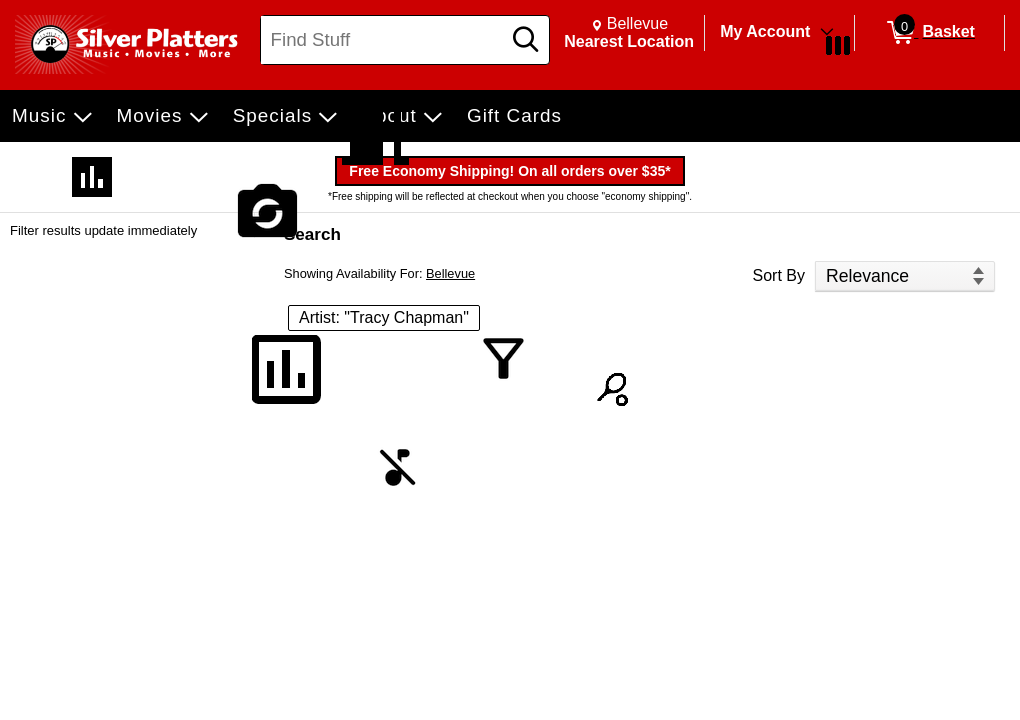  What do you see at coordinates (612, 389) in the screenshot?
I see `access tennis or racket sports features` at bounding box center [612, 389].